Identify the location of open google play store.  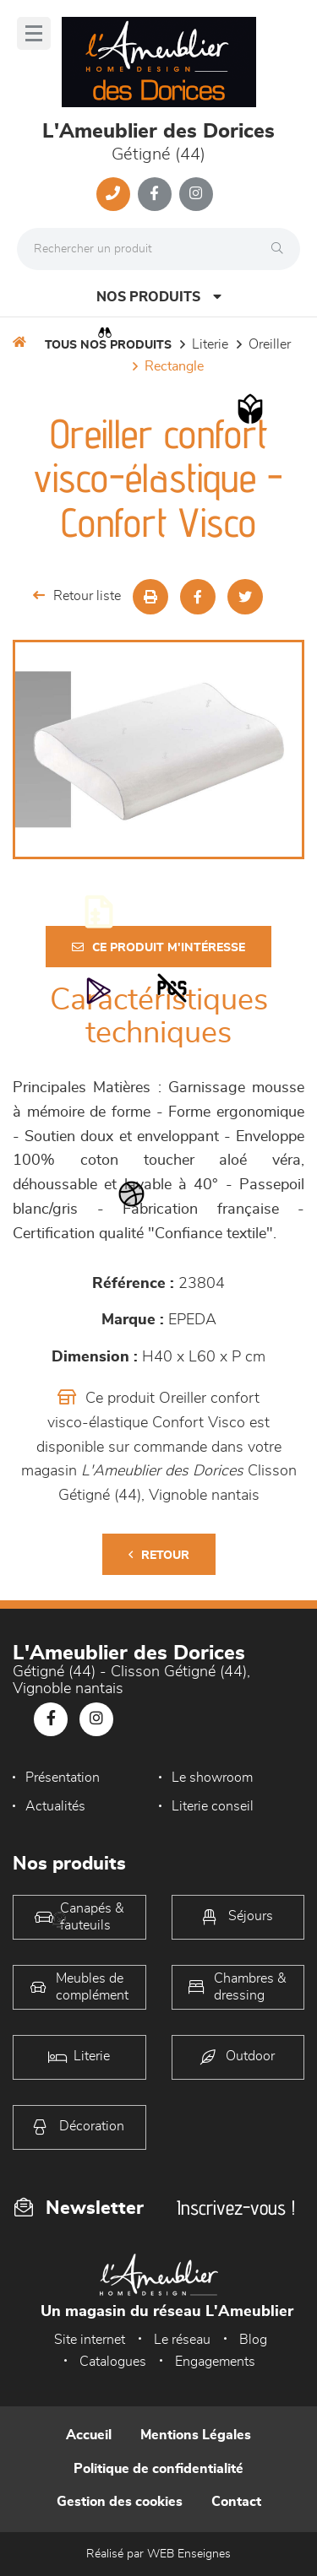
(96, 991).